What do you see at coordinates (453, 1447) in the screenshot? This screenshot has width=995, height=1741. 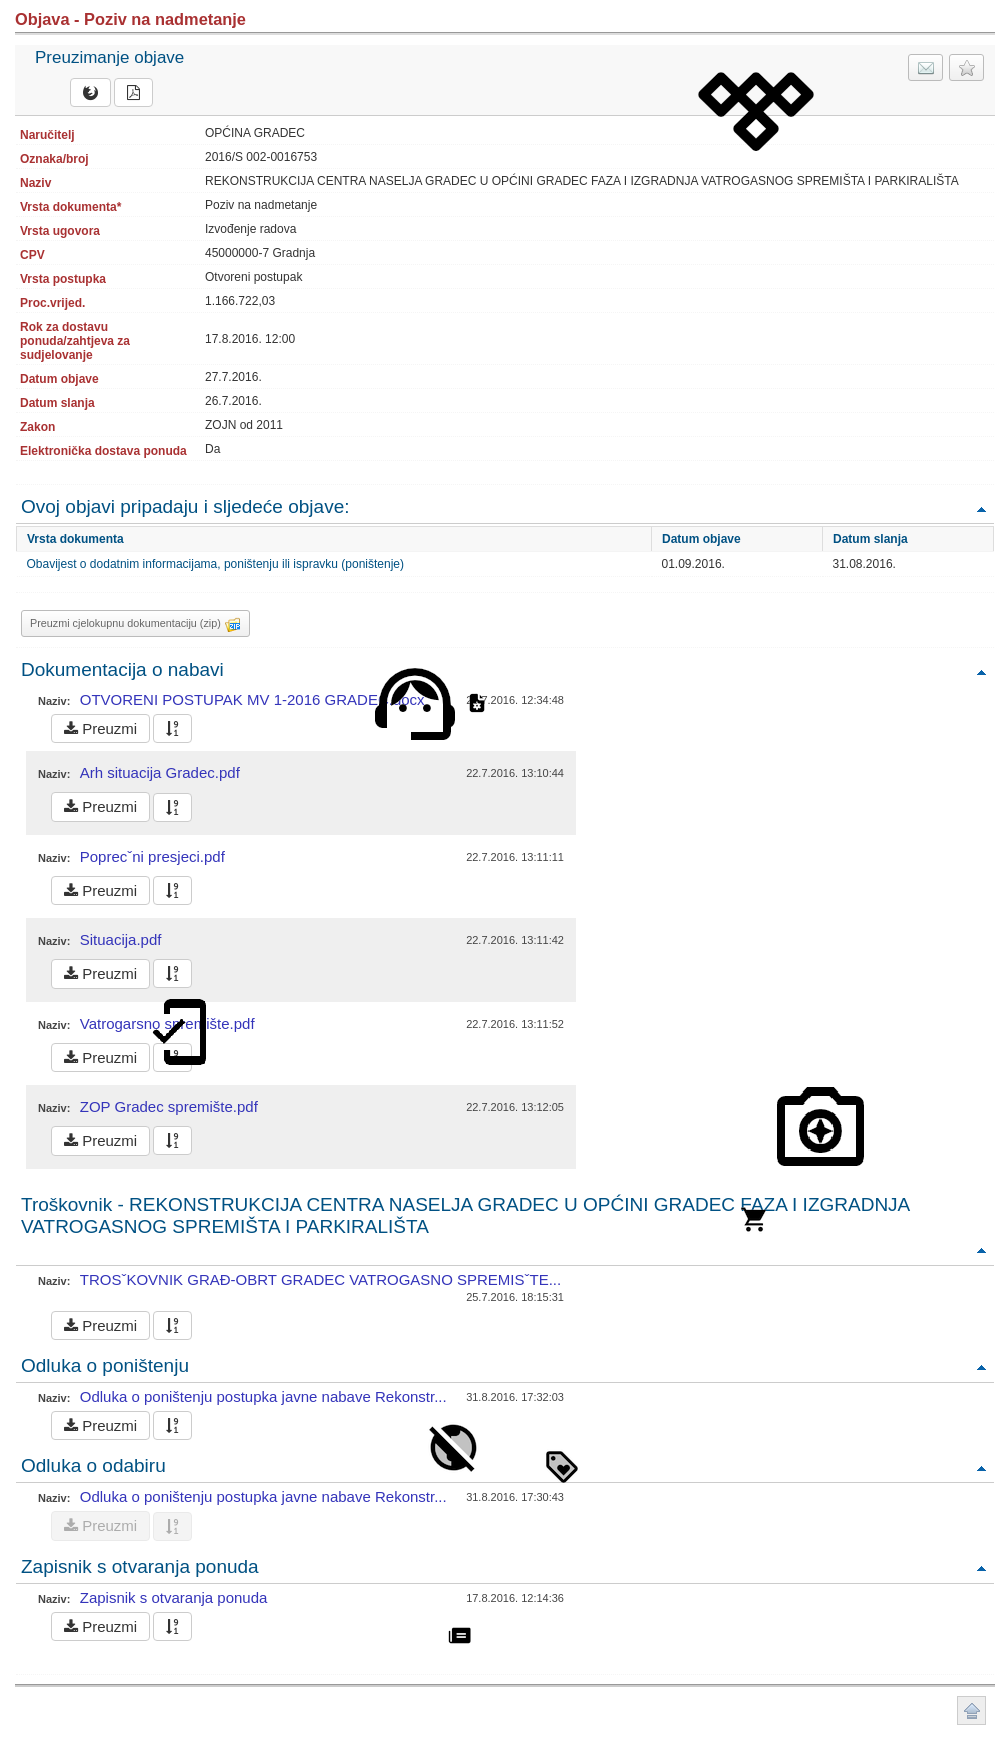 I see `disable public visibility` at bounding box center [453, 1447].